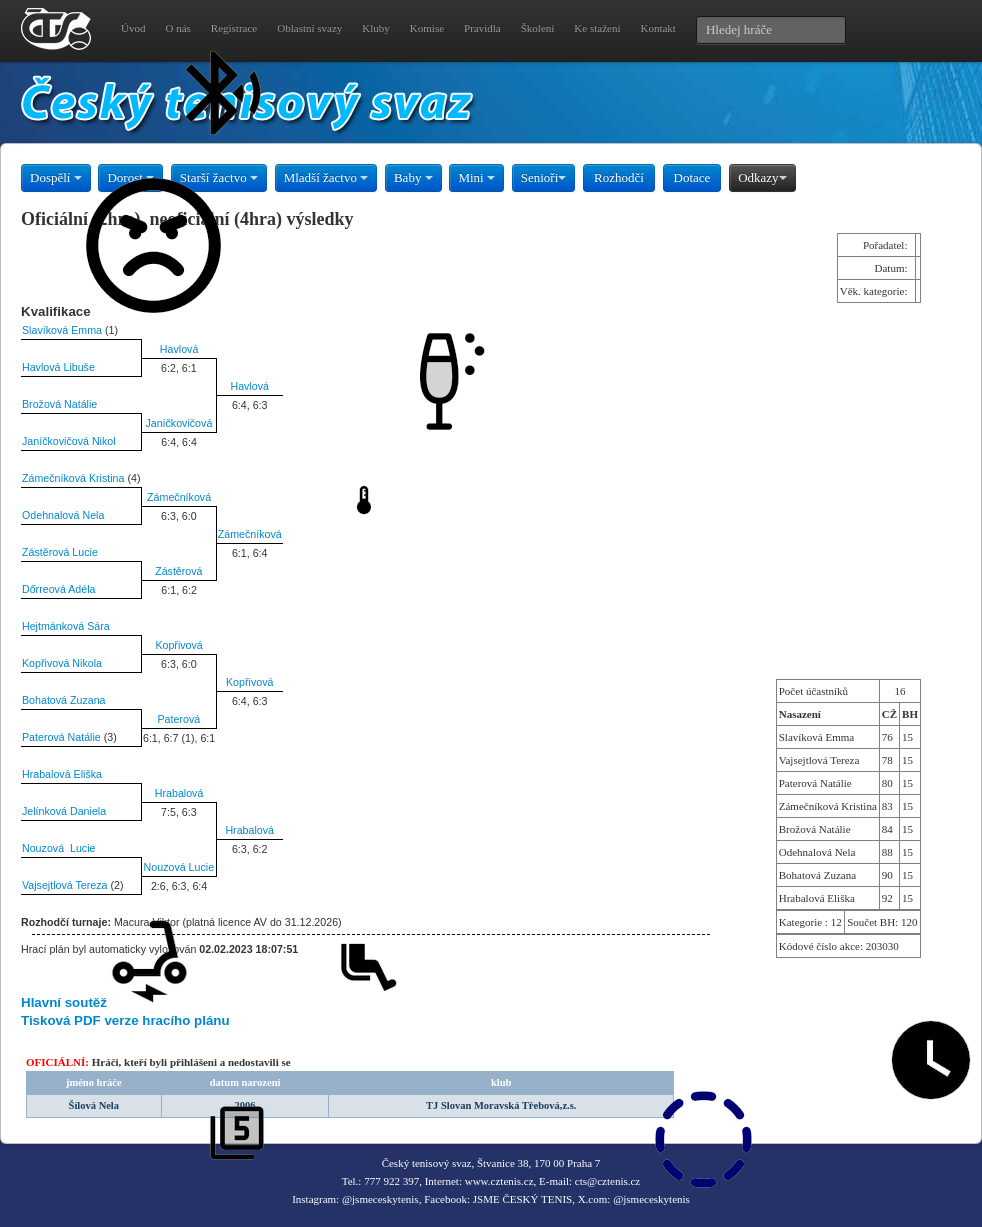 This screenshot has width=982, height=1227. I want to click on react with anger to a post or message, so click(153, 245).